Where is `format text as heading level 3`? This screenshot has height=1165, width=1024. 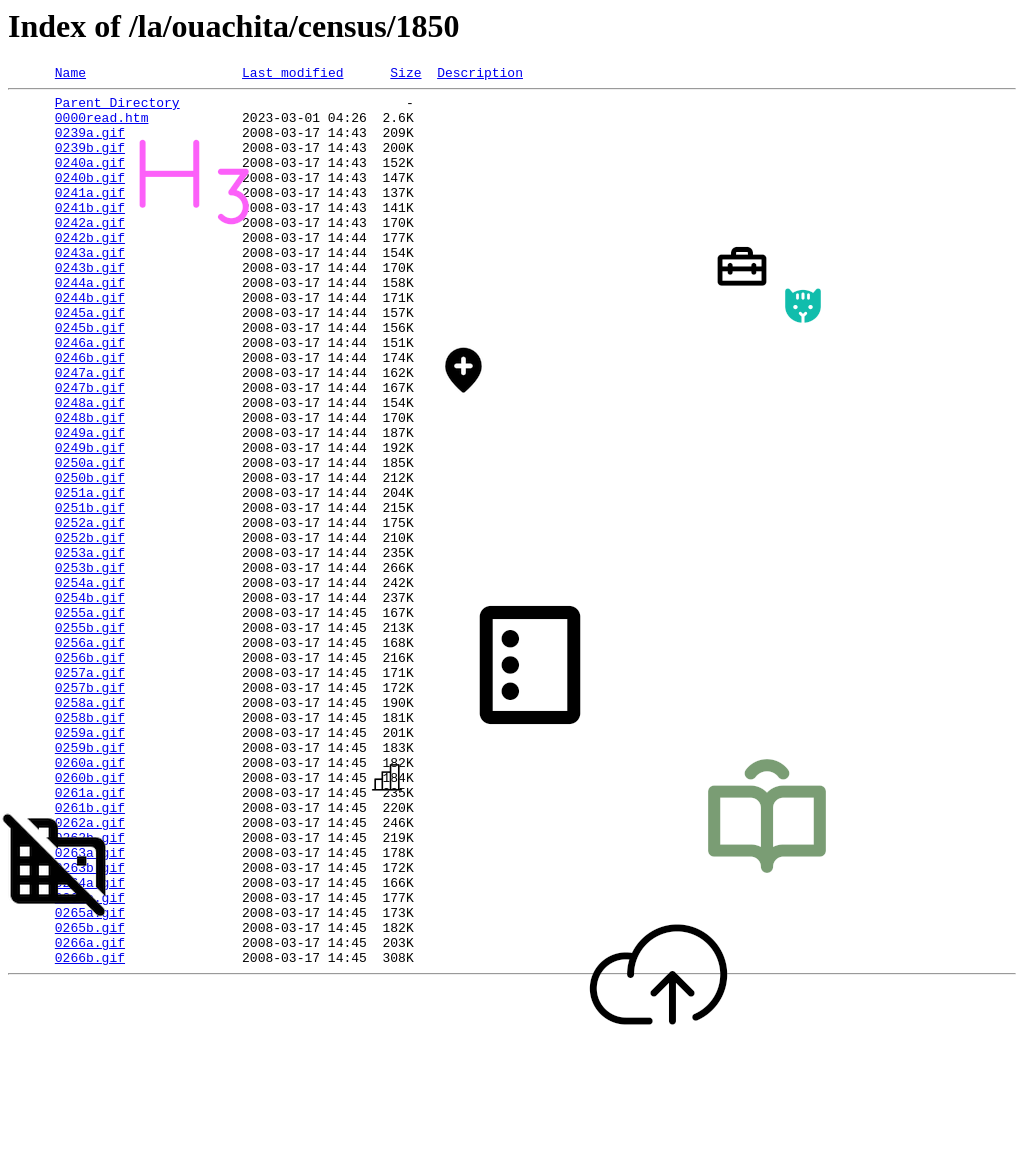
format text as heading level 3 is located at coordinates (188, 180).